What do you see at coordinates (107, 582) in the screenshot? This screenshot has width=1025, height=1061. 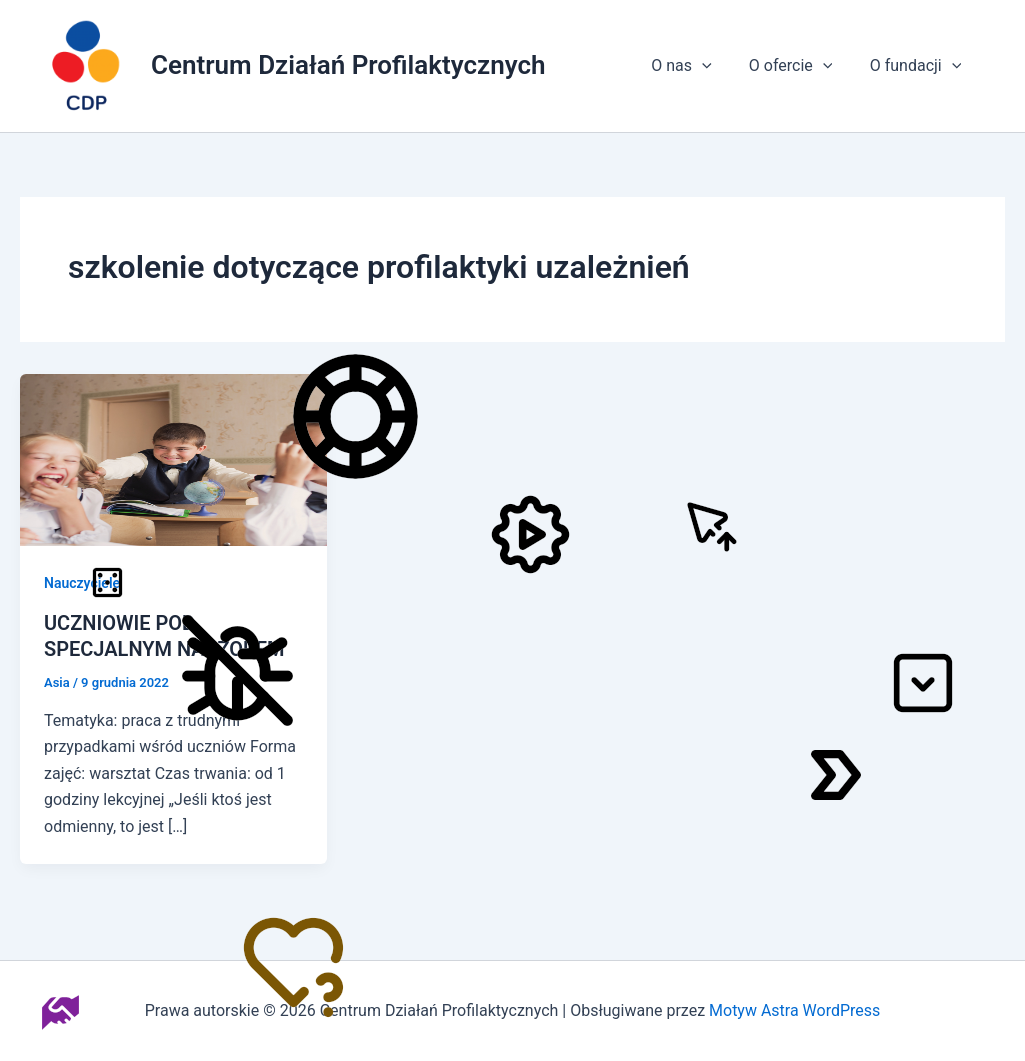 I see `access casino or gambling games` at bounding box center [107, 582].